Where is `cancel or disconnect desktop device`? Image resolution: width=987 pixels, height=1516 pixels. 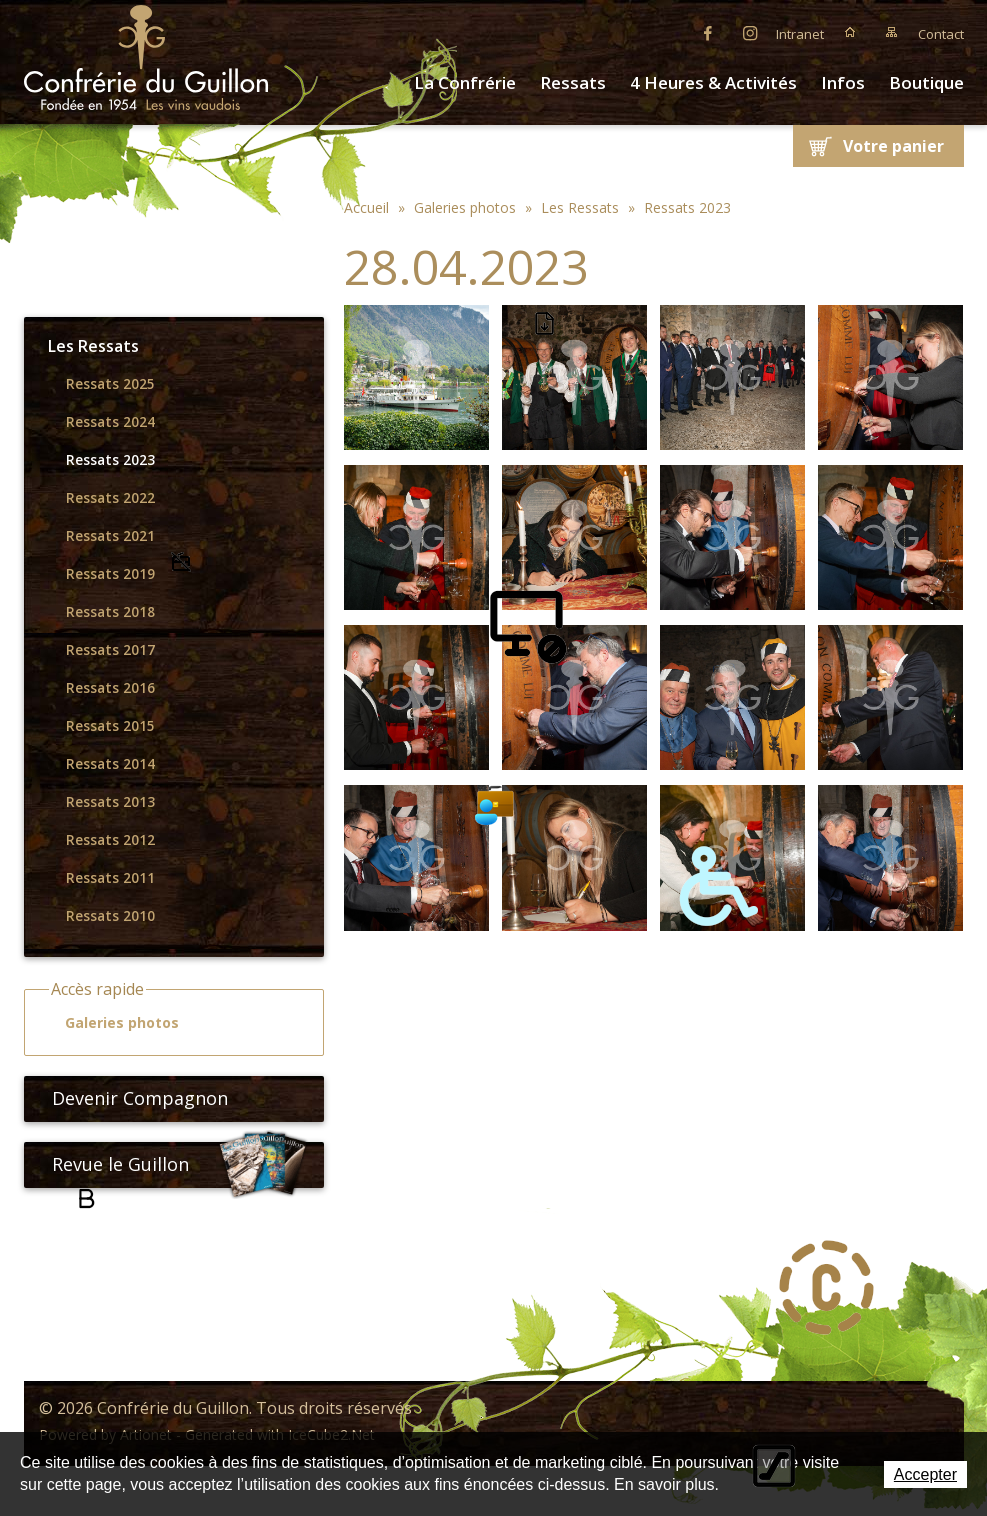
cancel or disconnect desktop device is located at coordinates (526, 623).